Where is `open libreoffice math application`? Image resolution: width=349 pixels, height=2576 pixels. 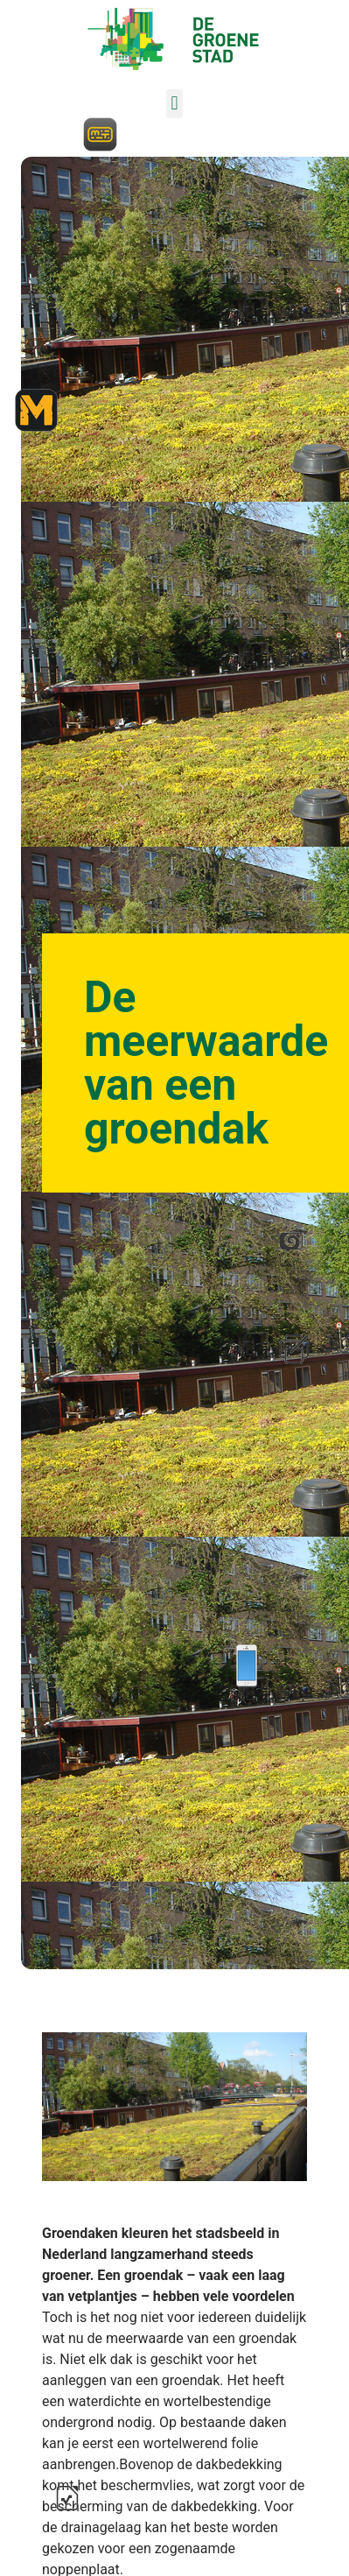 open libreoffice math application is located at coordinates (67, 2498).